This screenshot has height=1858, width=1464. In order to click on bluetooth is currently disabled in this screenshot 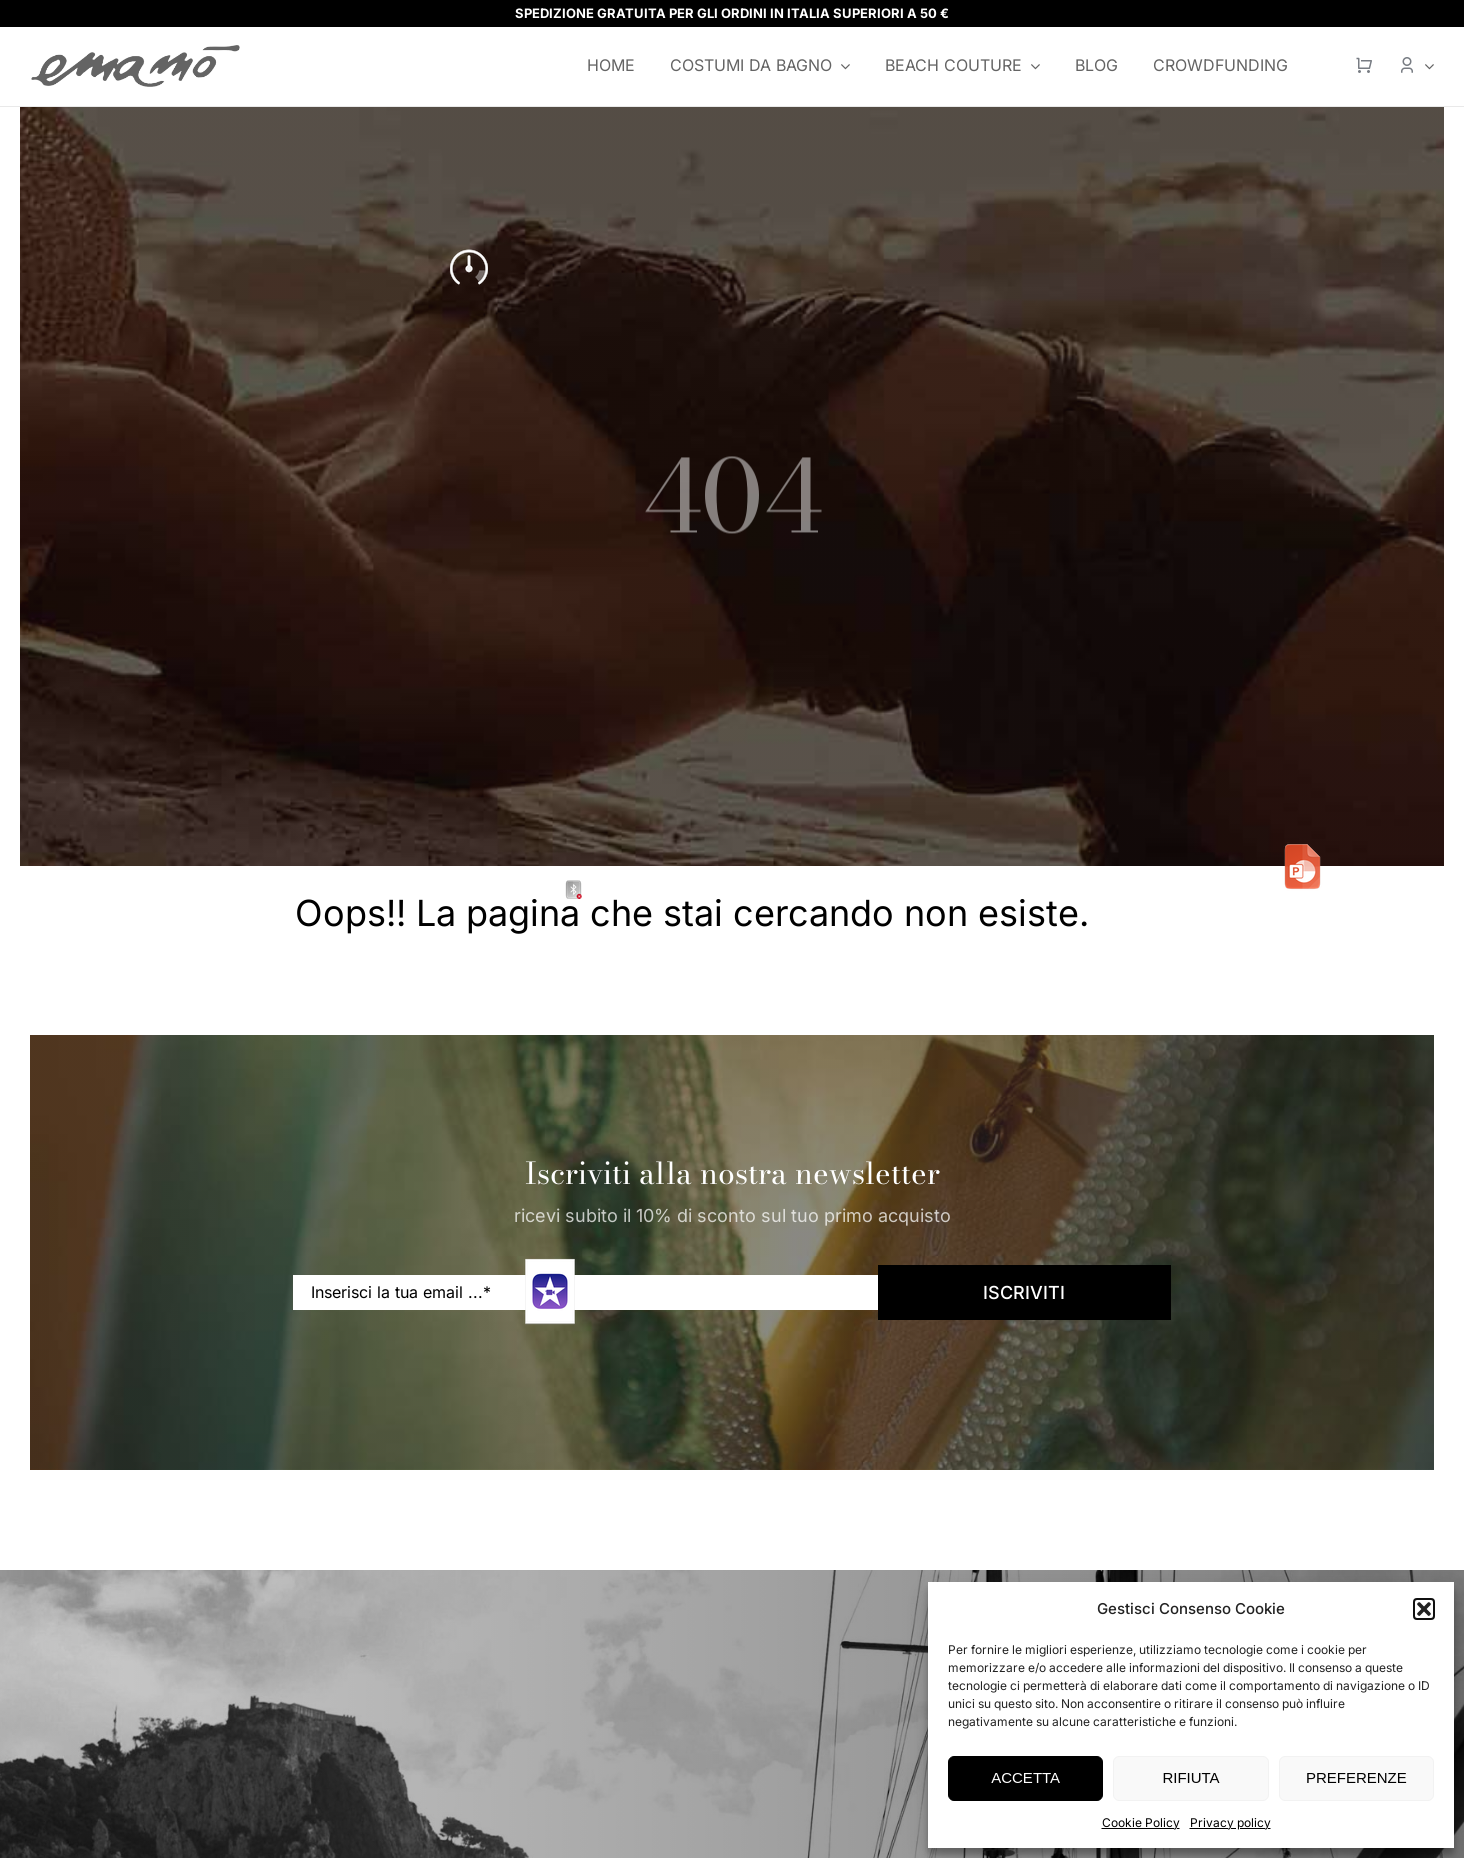, I will do `click(573, 889)`.